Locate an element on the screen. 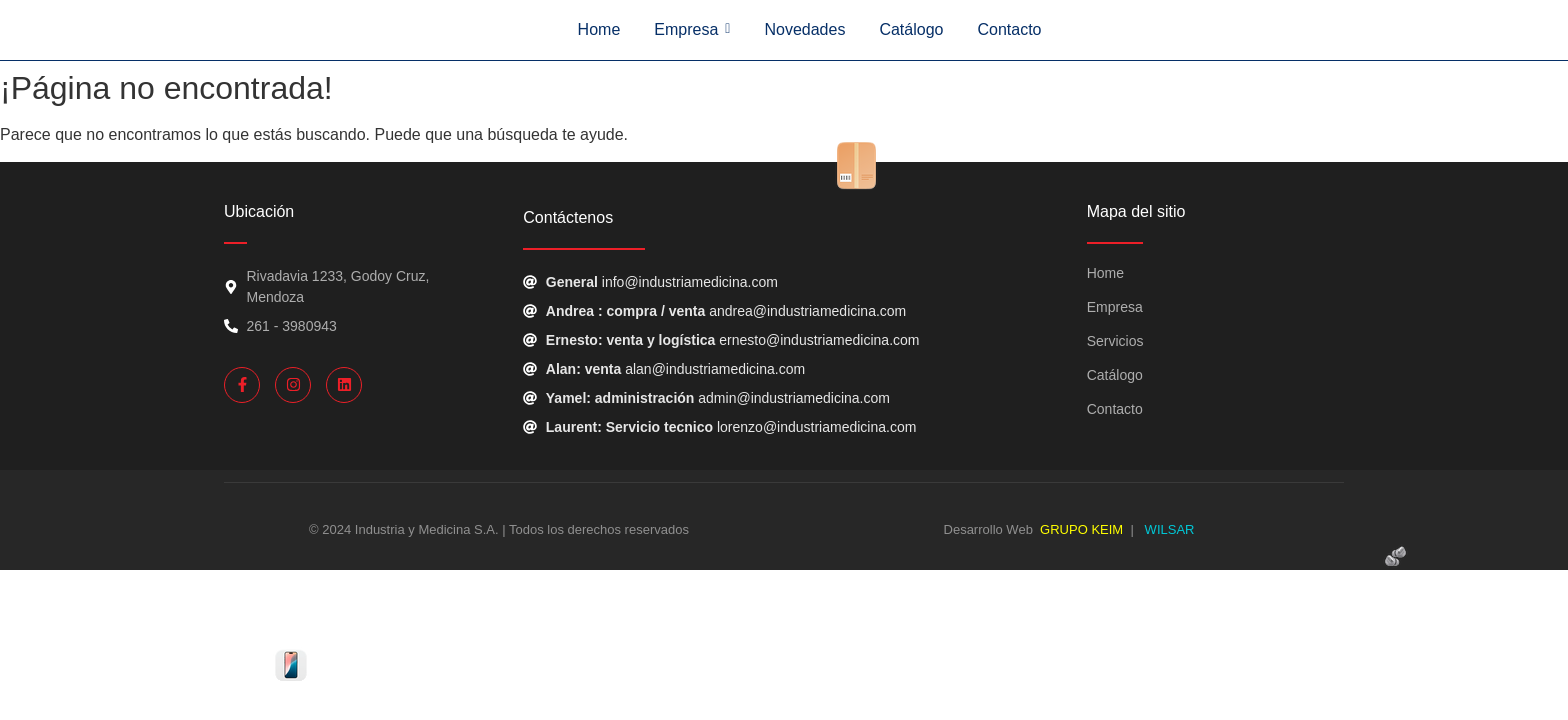 This screenshot has height=720, width=1568. compressed archive file is located at coordinates (856, 165).